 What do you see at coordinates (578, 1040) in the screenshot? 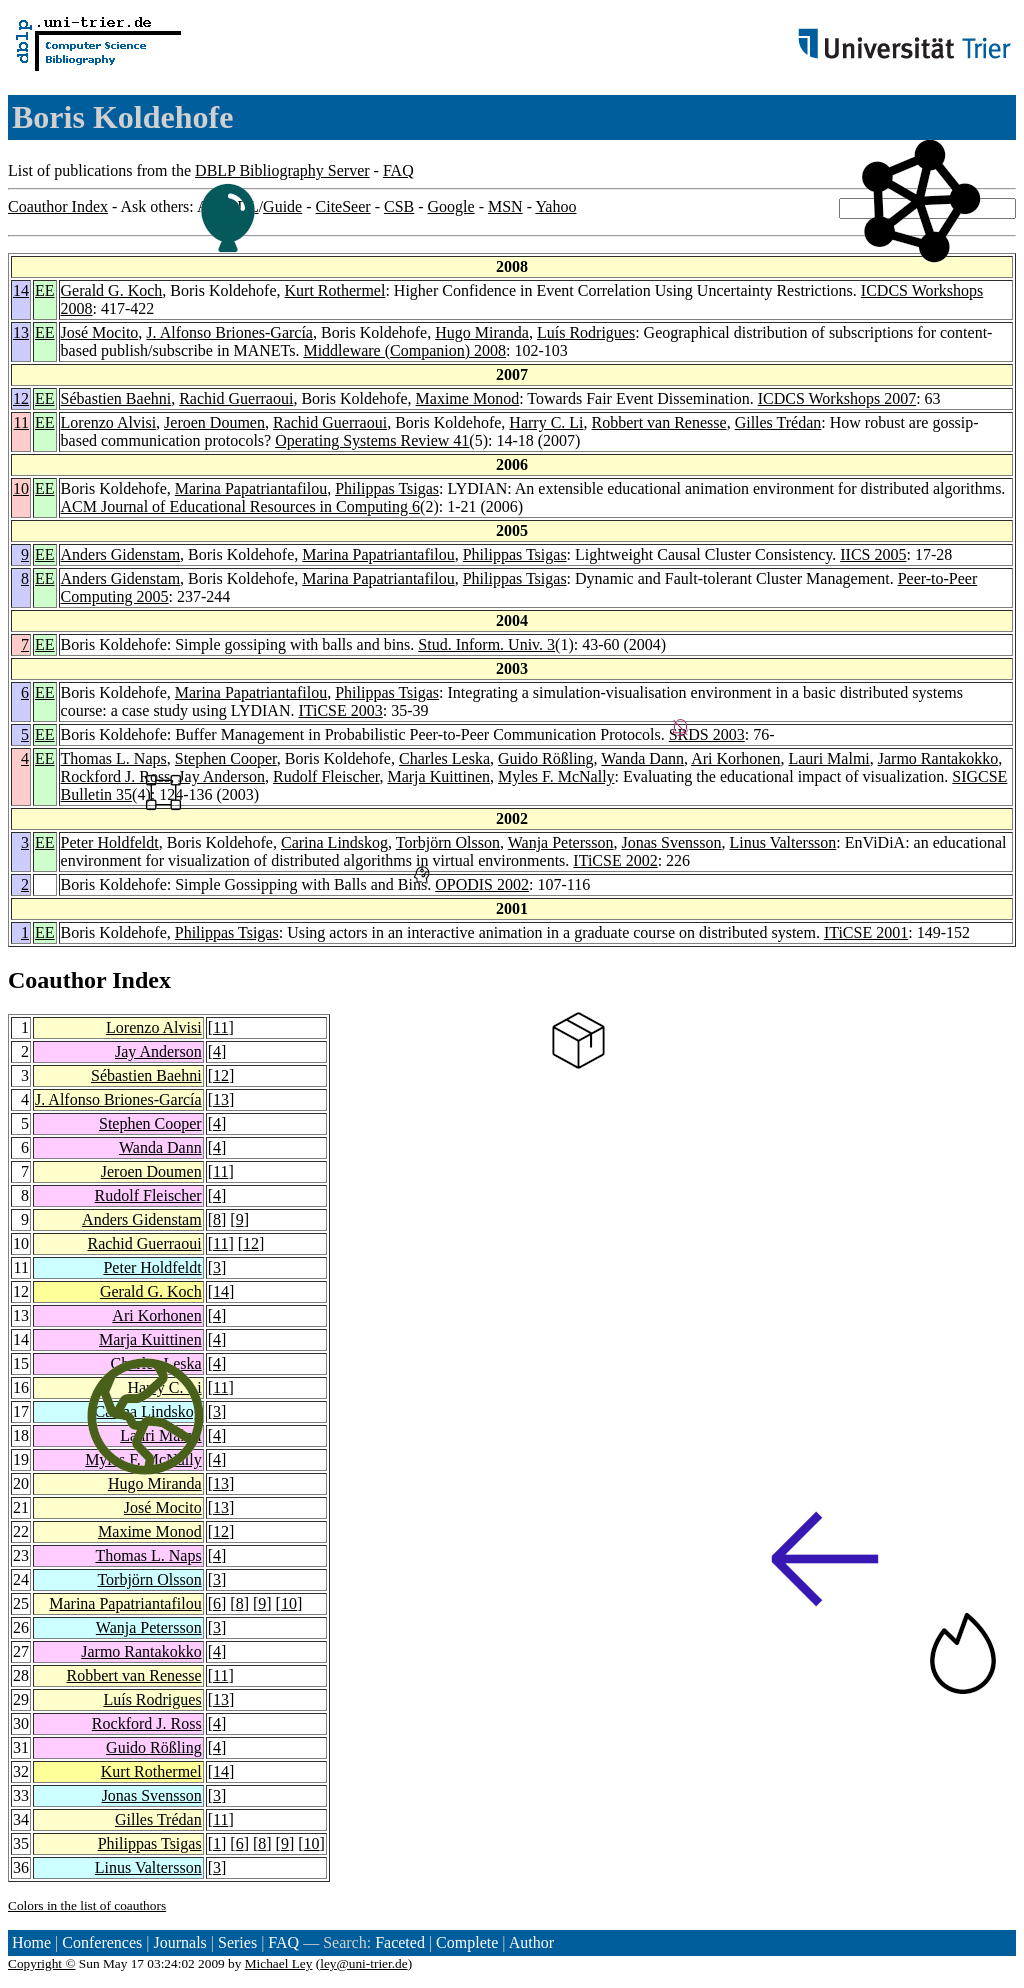
I see `view package or shipment details` at bounding box center [578, 1040].